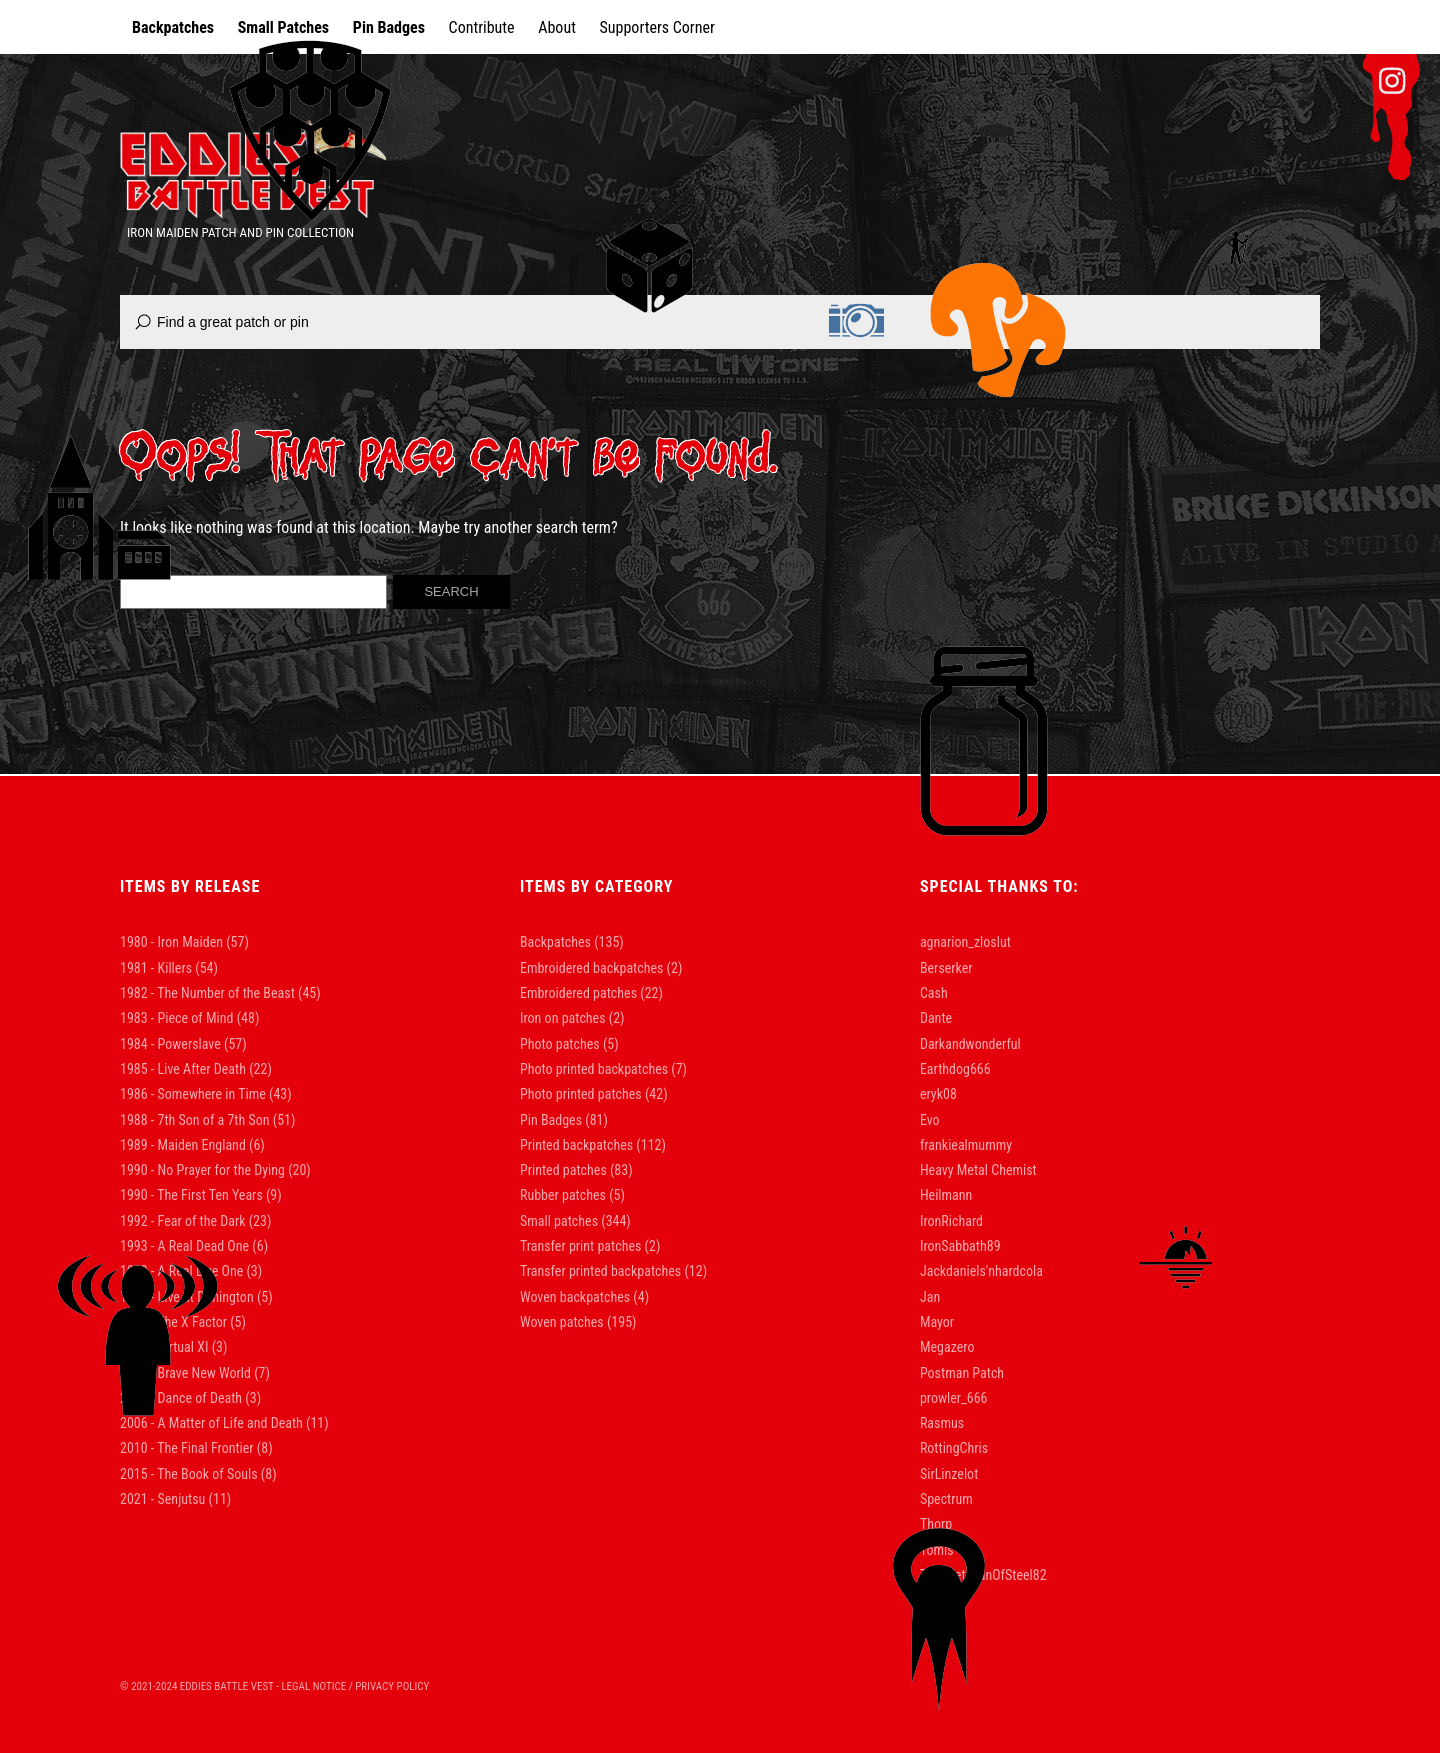  What do you see at coordinates (1175, 1253) in the screenshot?
I see `view ocean or maritime content` at bounding box center [1175, 1253].